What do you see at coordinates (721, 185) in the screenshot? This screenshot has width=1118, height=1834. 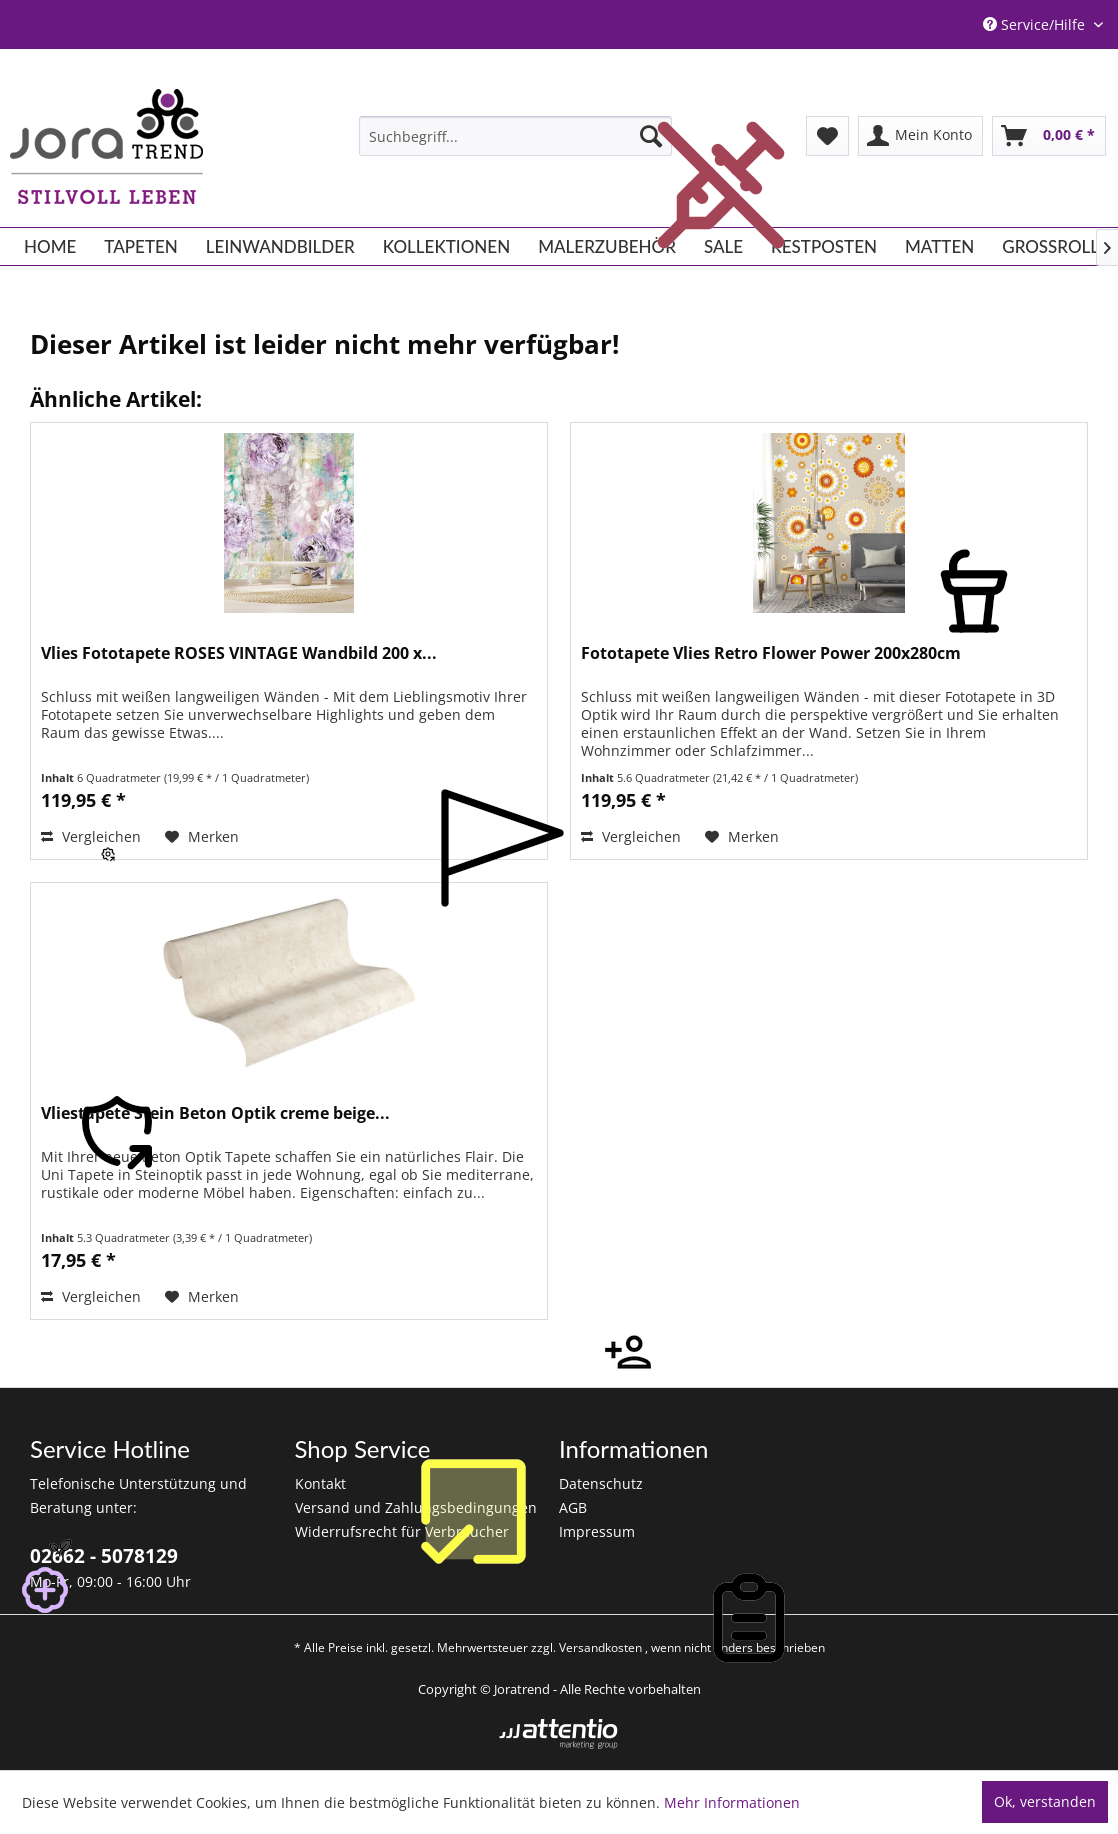 I see `indicates vaccination not available or required` at bounding box center [721, 185].